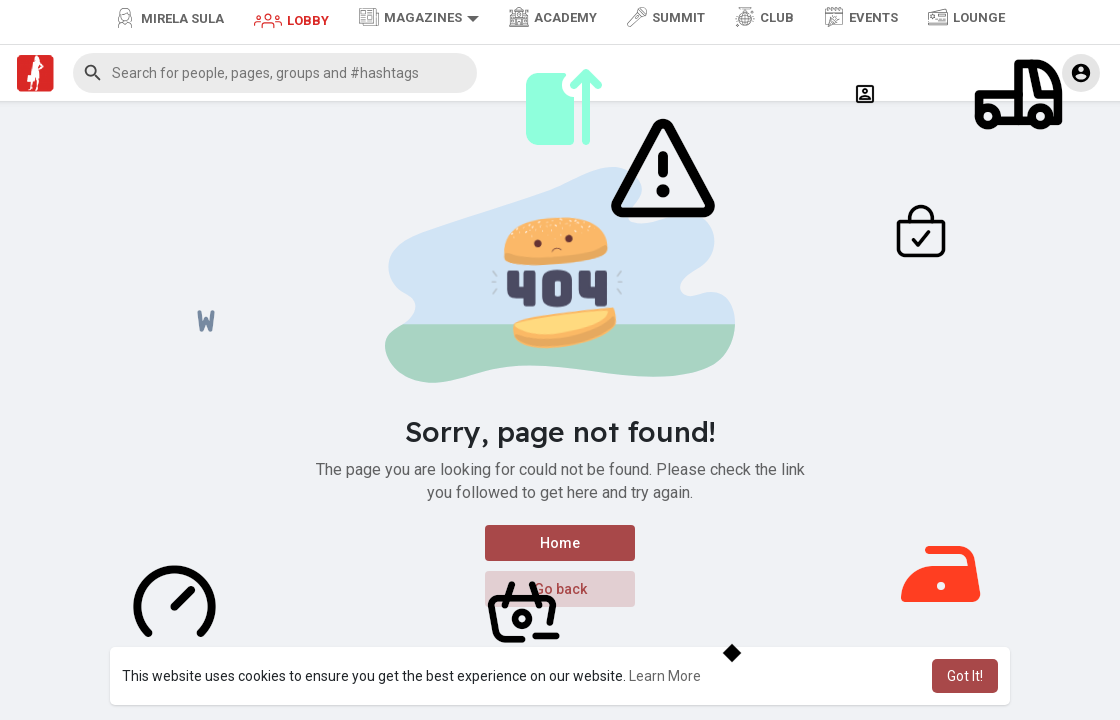 The image size is (1120, 720). I want to click on indicates a warning or caution state, so click(663, 171).